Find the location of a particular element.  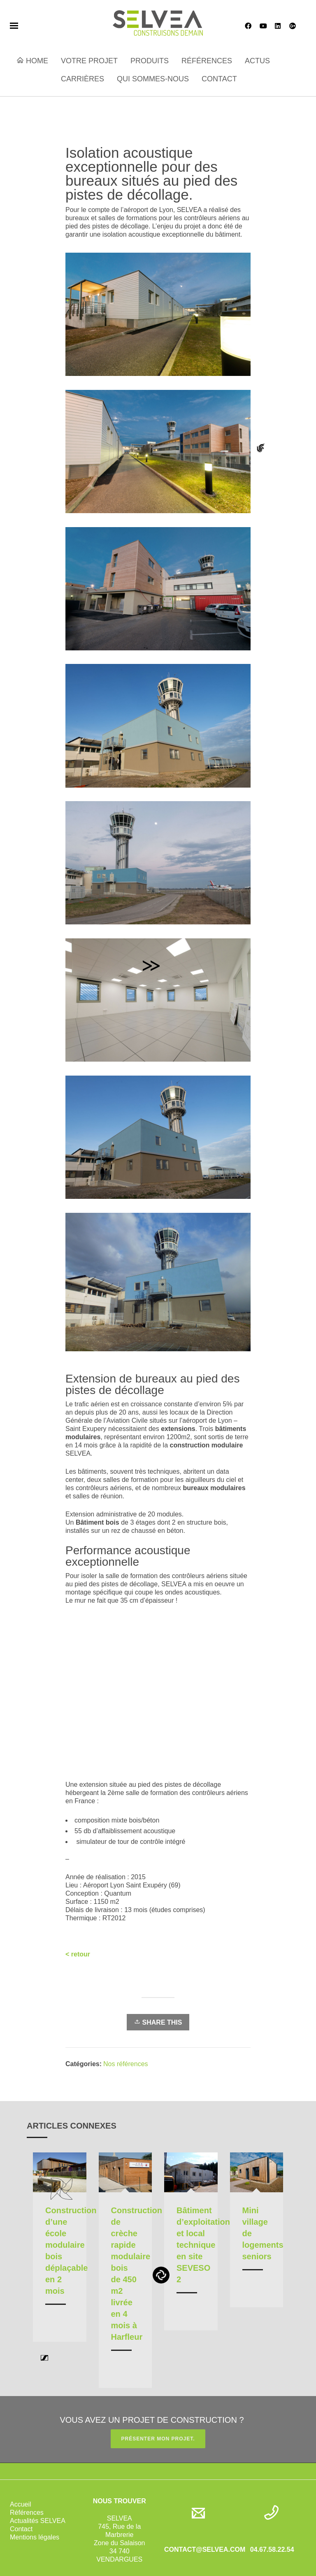

cobalt app or service logo is located at coordinates (151, 965).